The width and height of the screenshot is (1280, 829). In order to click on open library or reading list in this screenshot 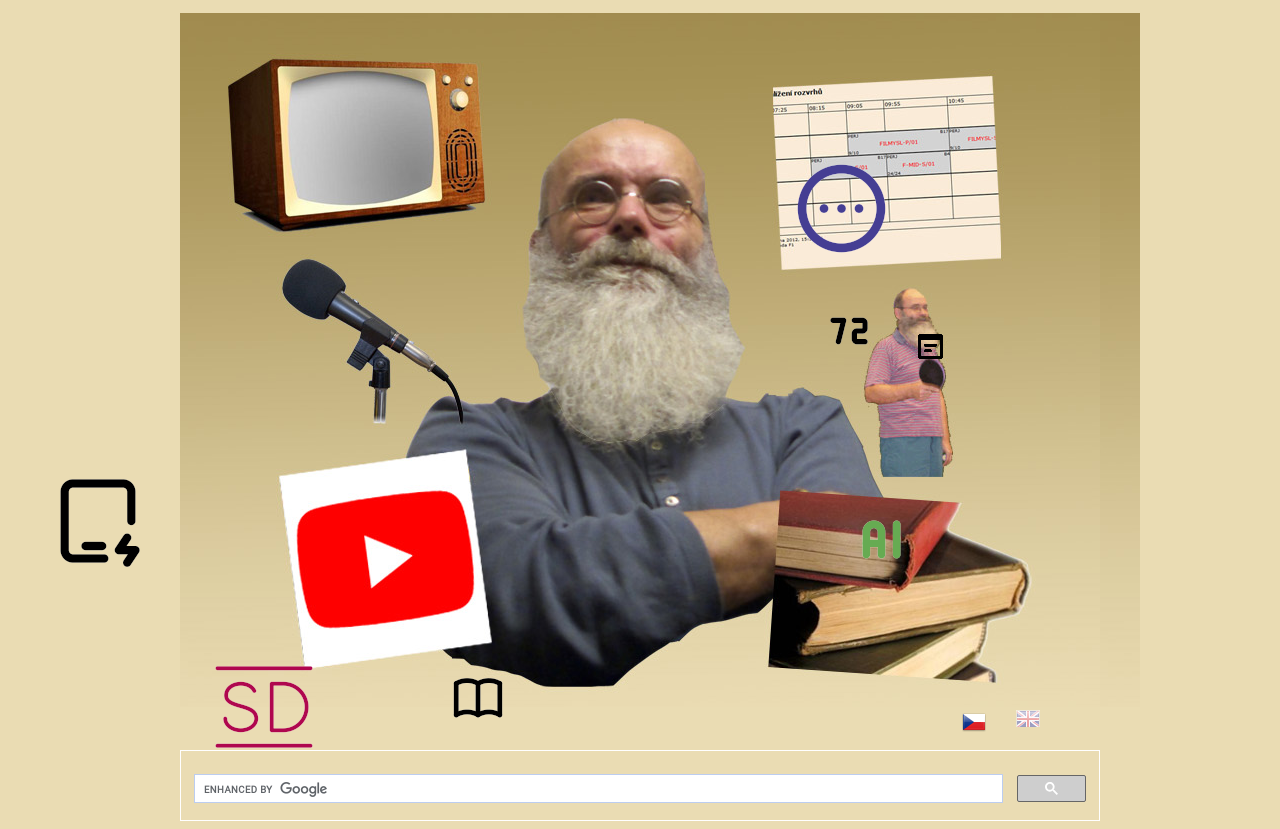, I will do `click(478, 698)`.